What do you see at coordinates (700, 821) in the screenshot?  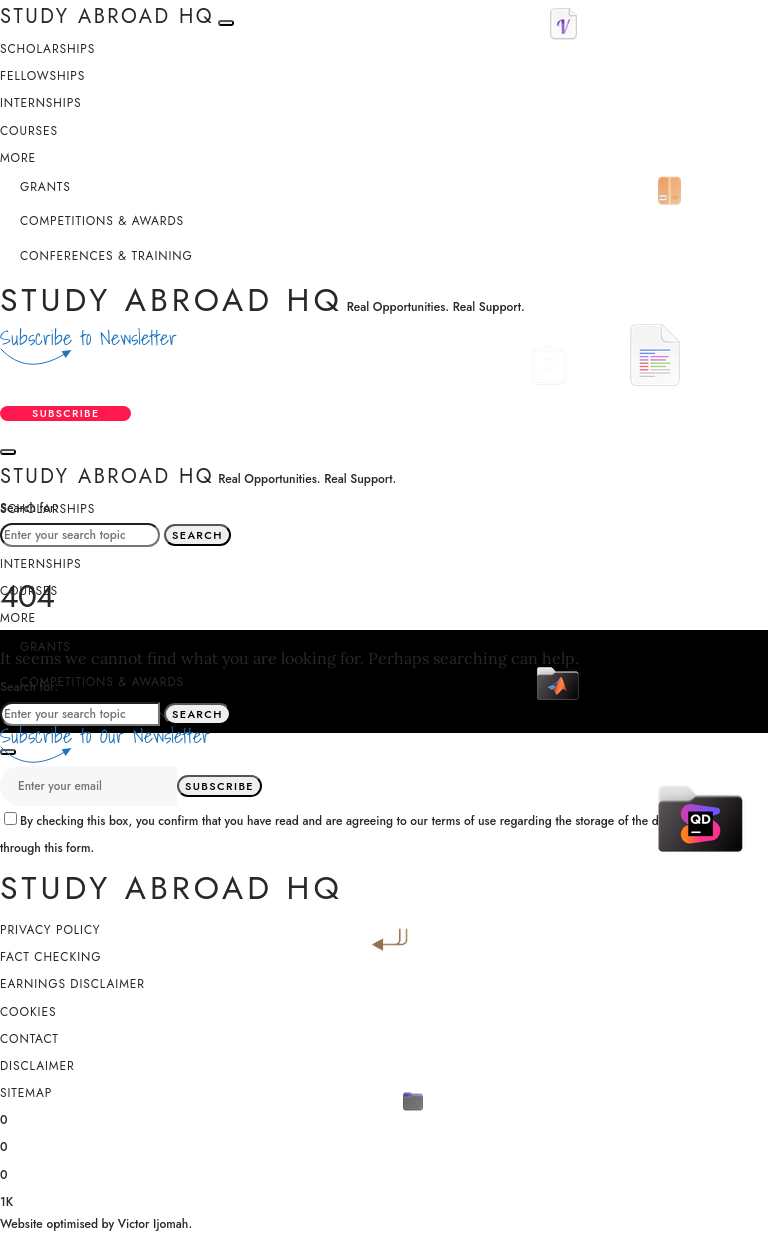 I see `folder containing JetBrains Qodana project files` at bounding box center [700, 821].